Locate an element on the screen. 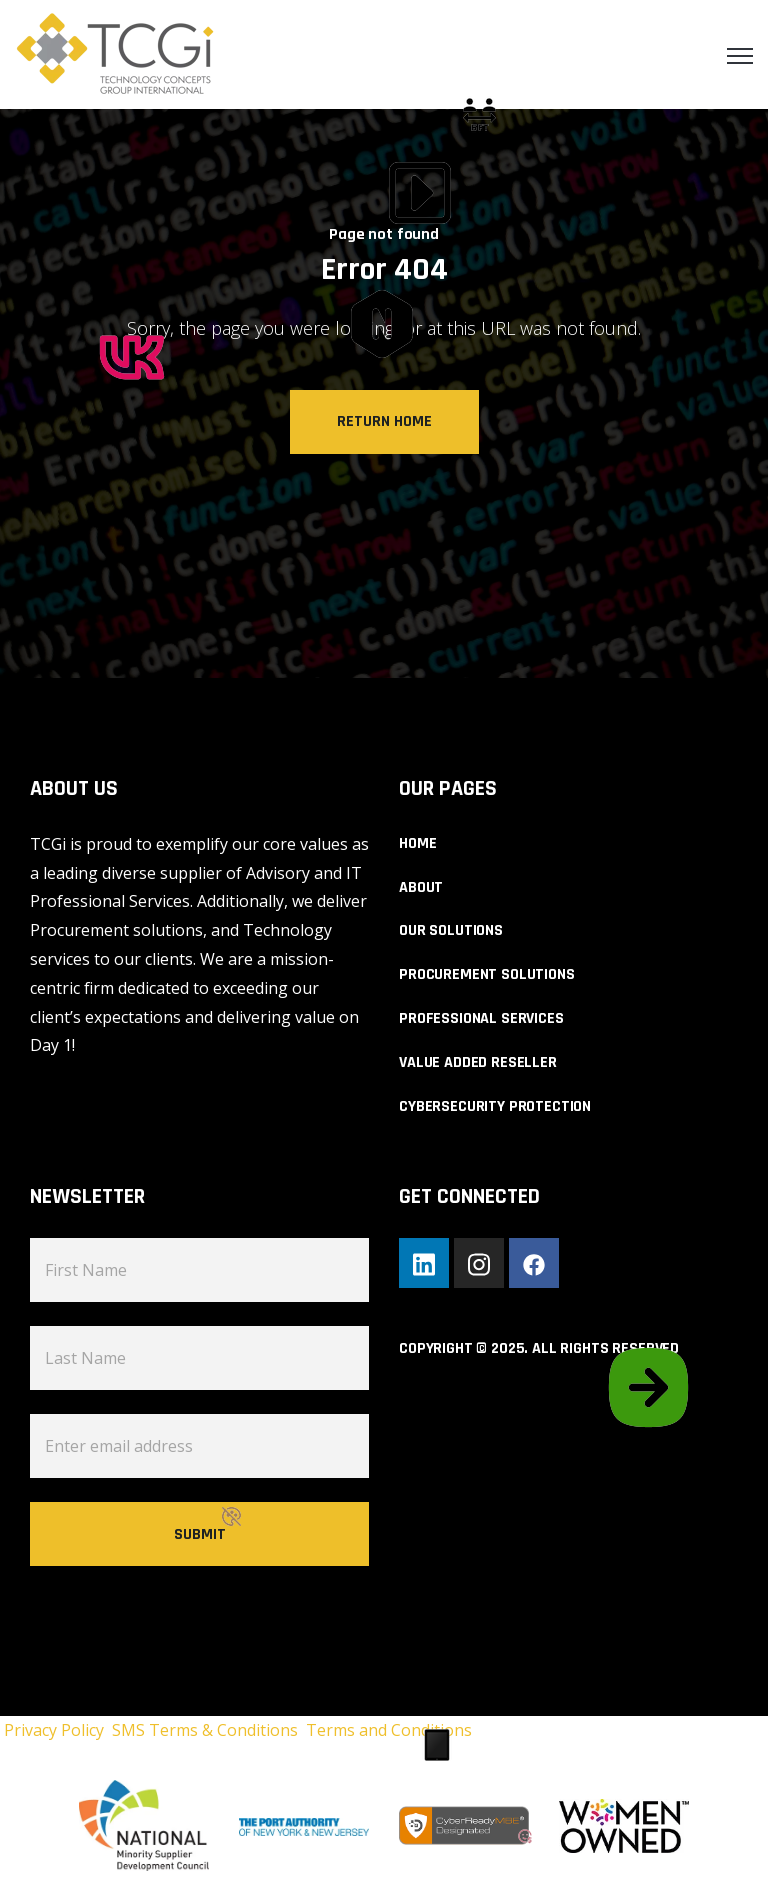 This screenshot has width=768, height=1895. proceed to the next step is located at coordinates (648, 1387).